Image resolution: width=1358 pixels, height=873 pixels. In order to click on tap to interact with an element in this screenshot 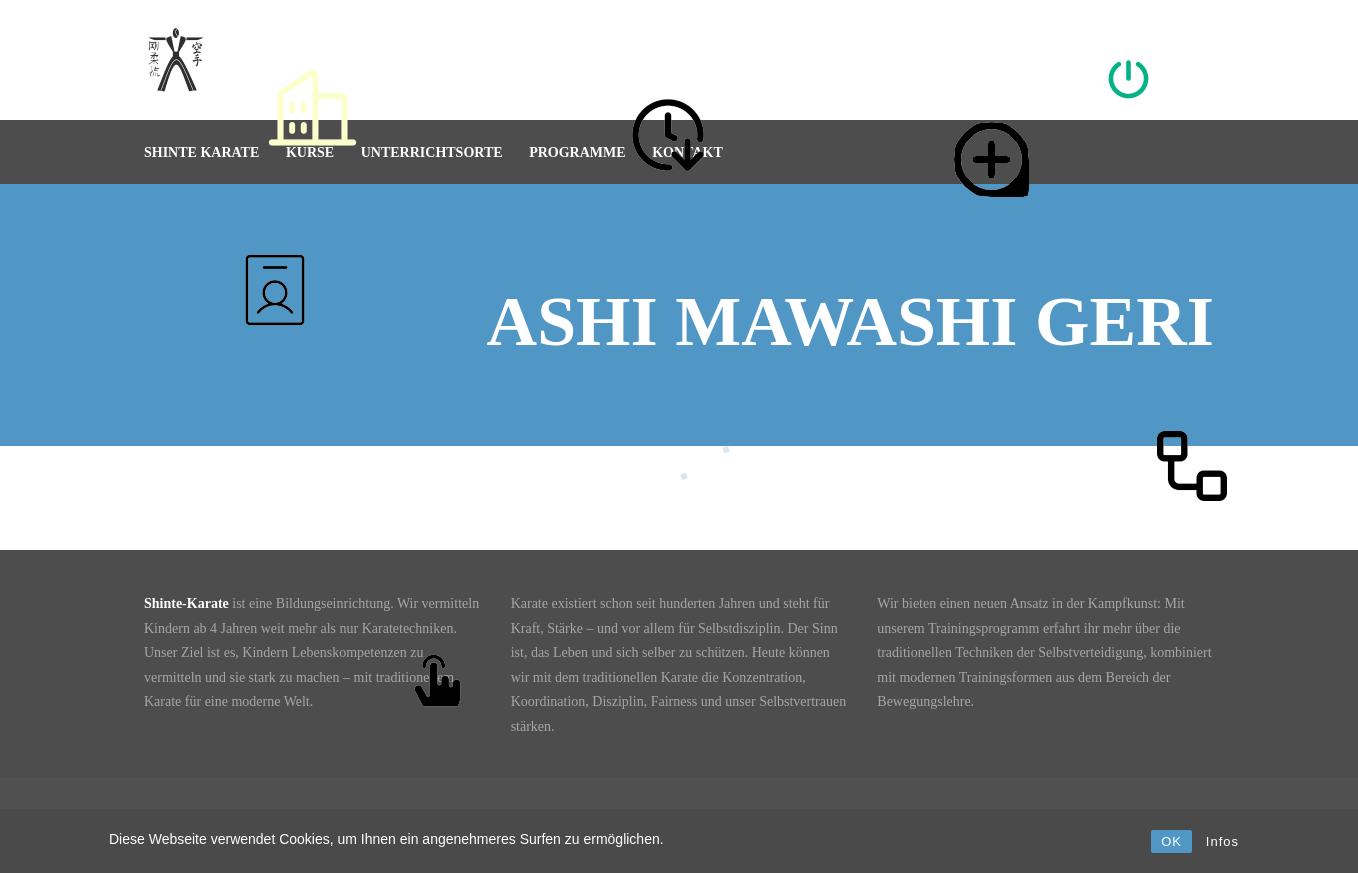, I will do `click(437, 681)`.